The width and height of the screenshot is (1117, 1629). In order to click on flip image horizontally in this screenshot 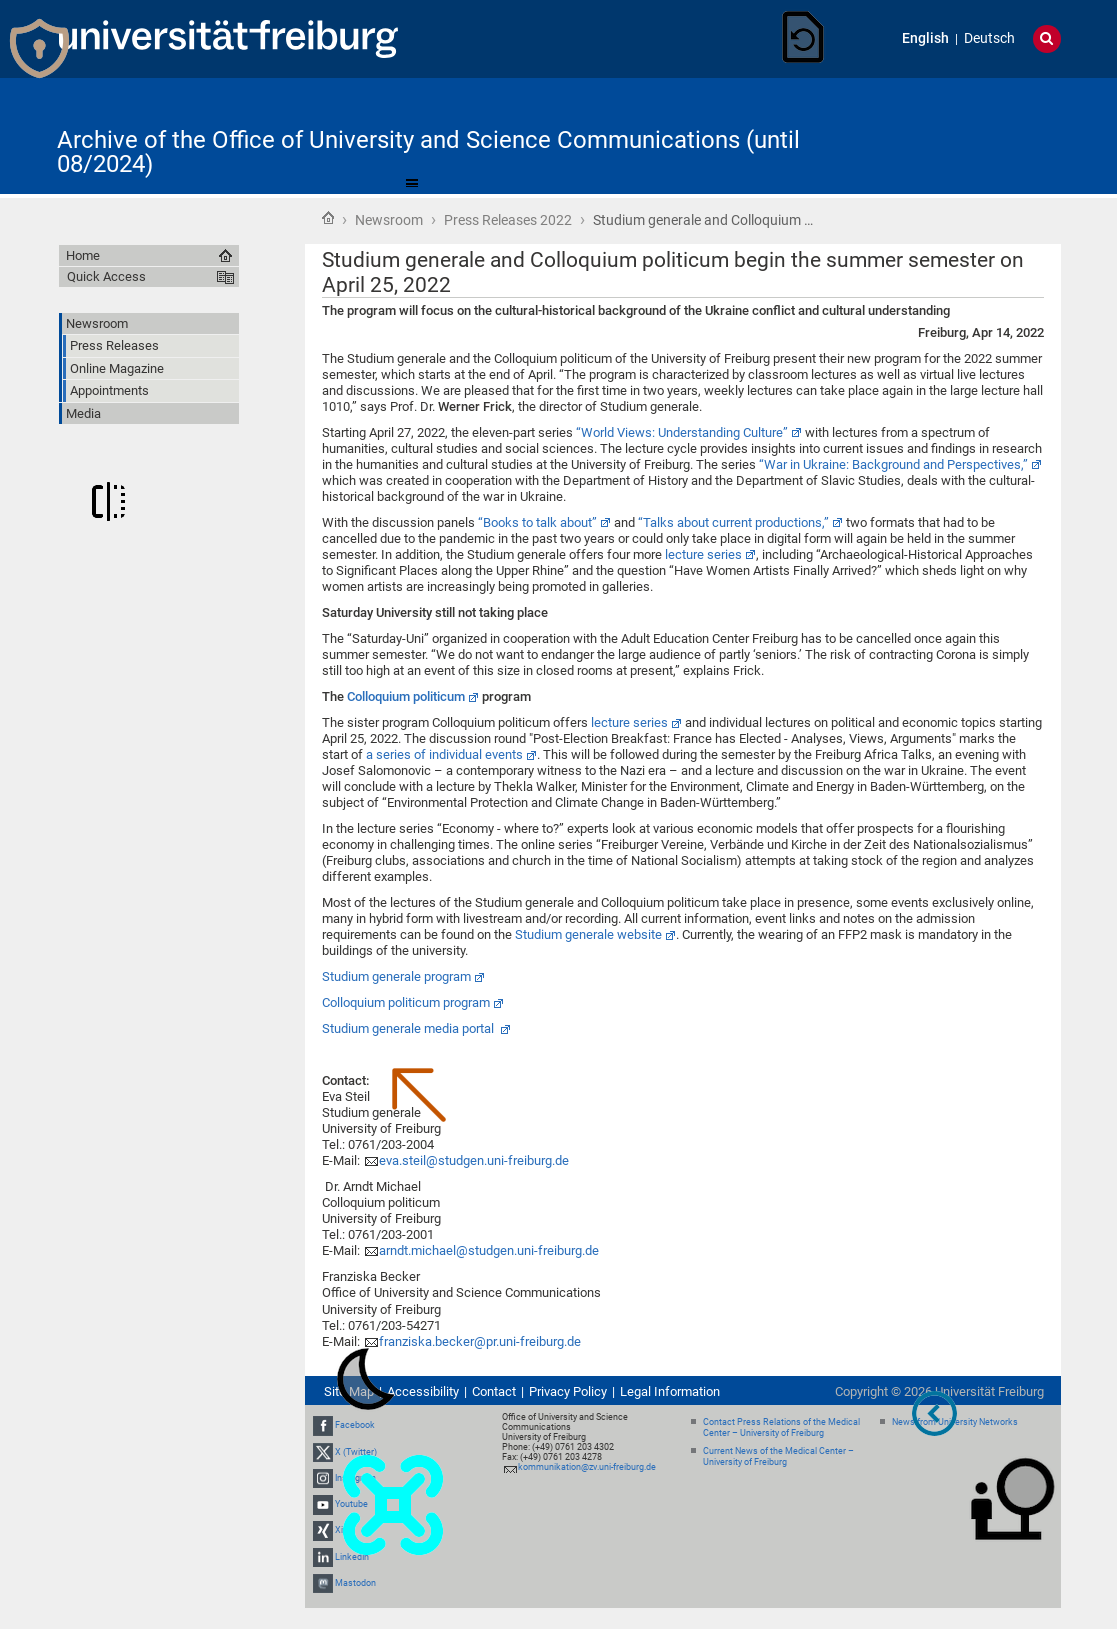, I will do `click(108, 501)`.